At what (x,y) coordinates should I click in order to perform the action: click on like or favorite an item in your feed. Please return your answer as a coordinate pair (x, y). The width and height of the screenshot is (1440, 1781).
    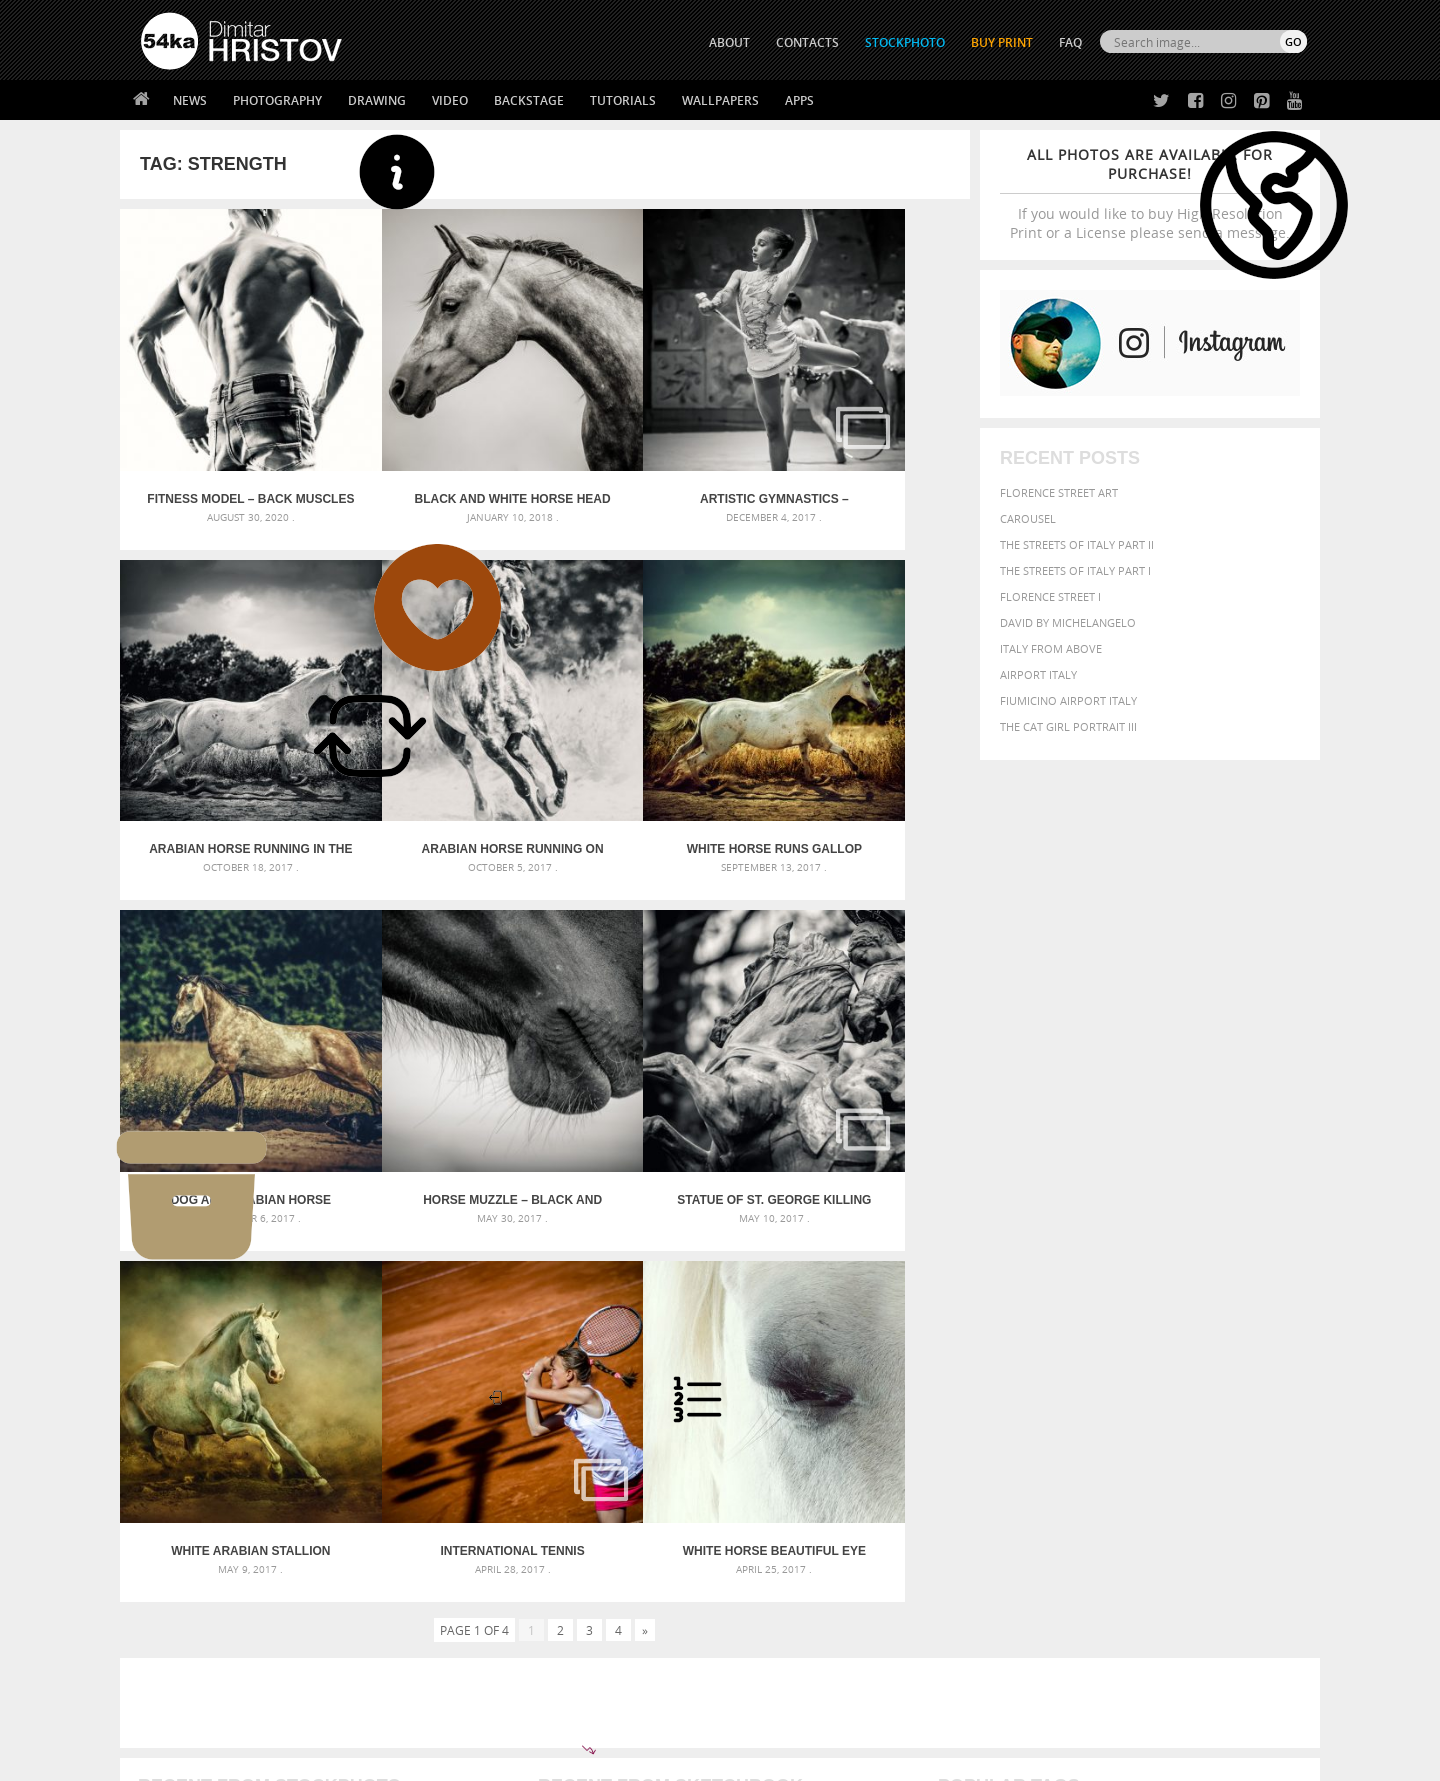
    Looking at the image, I should click on (437, 607).